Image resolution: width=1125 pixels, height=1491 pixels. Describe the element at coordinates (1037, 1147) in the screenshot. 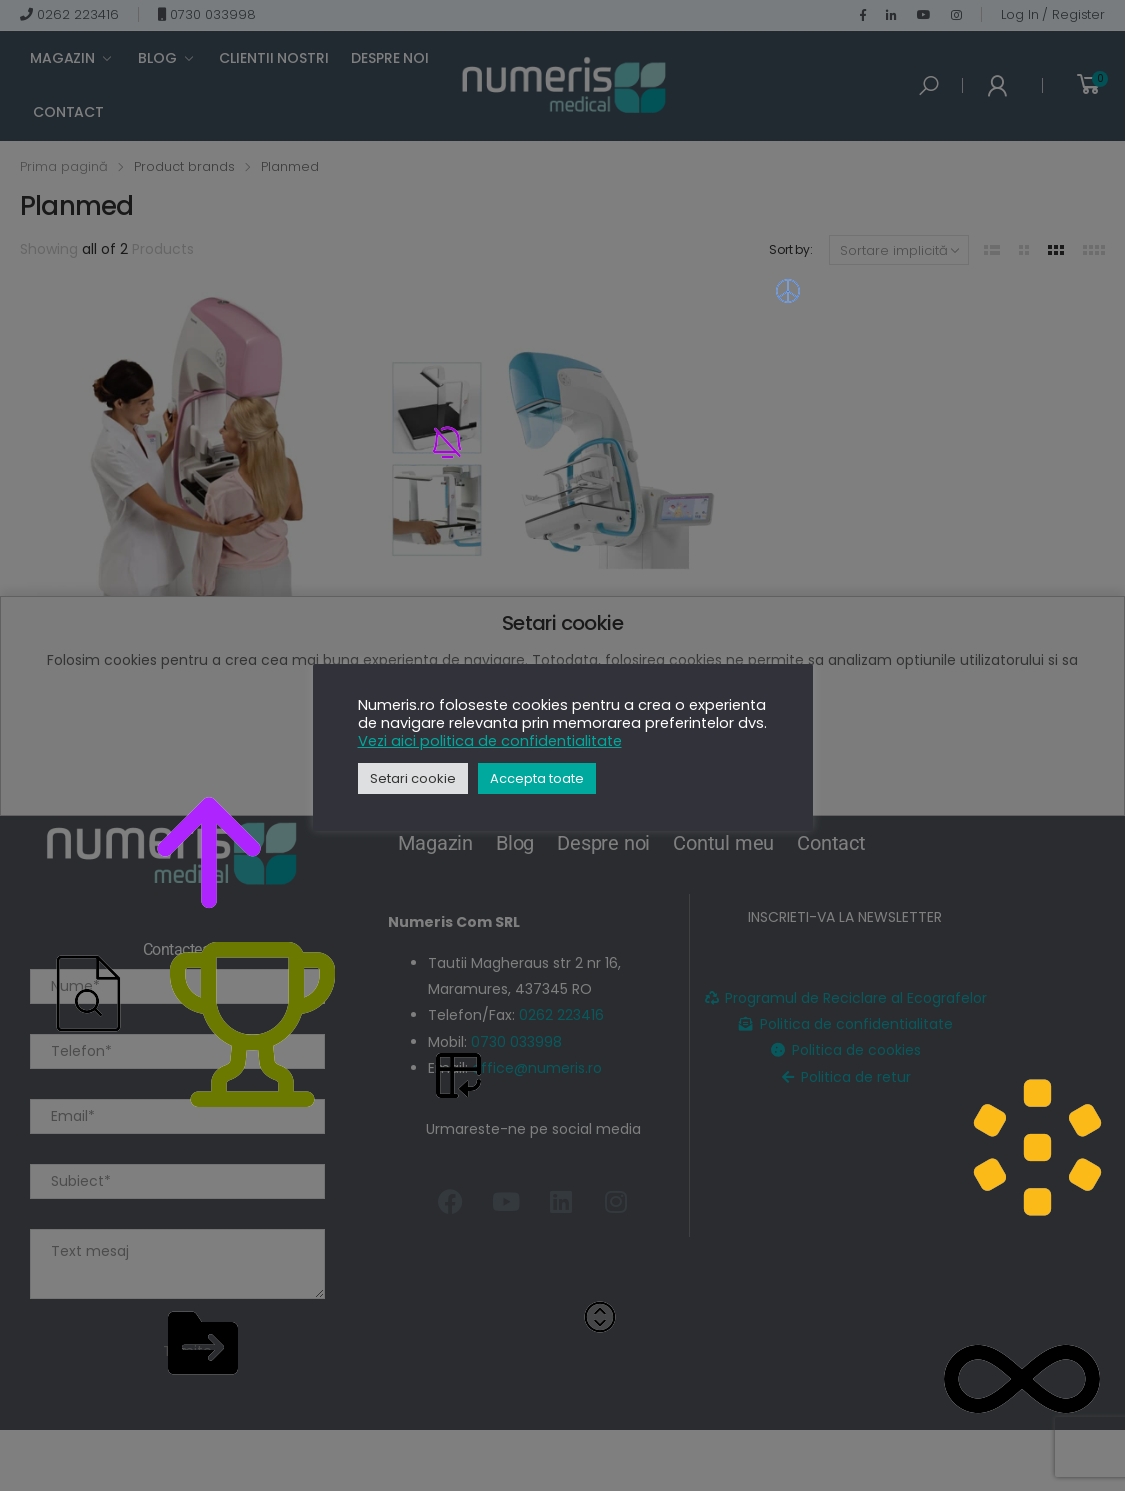

I see `denodo brand logo` at that location.